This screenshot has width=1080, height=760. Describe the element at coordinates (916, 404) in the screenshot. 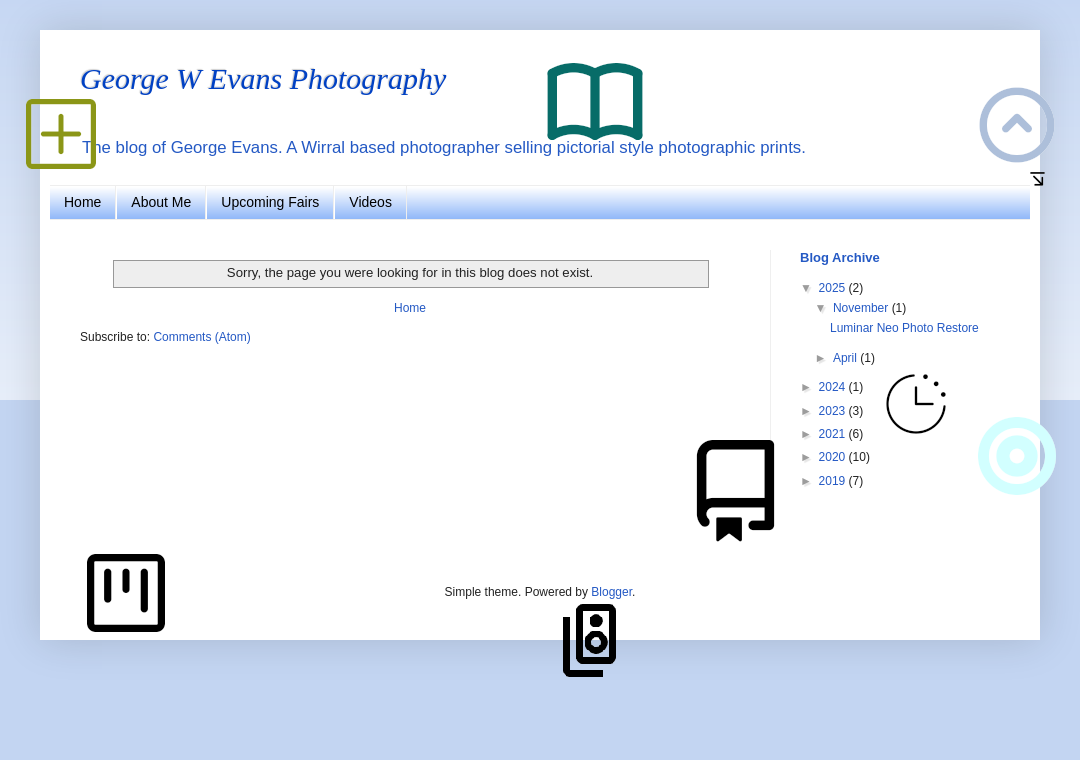

I see `view countdown timer` at that location.